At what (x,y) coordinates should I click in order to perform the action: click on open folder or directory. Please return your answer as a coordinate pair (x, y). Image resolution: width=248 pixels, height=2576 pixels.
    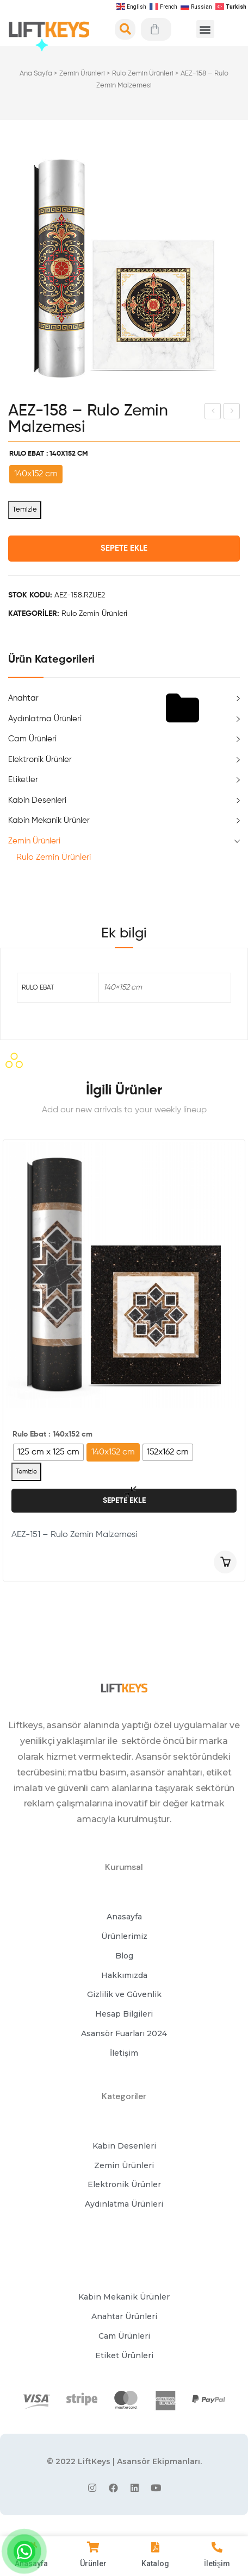
    Looking at the image, I should click on (182, 708).